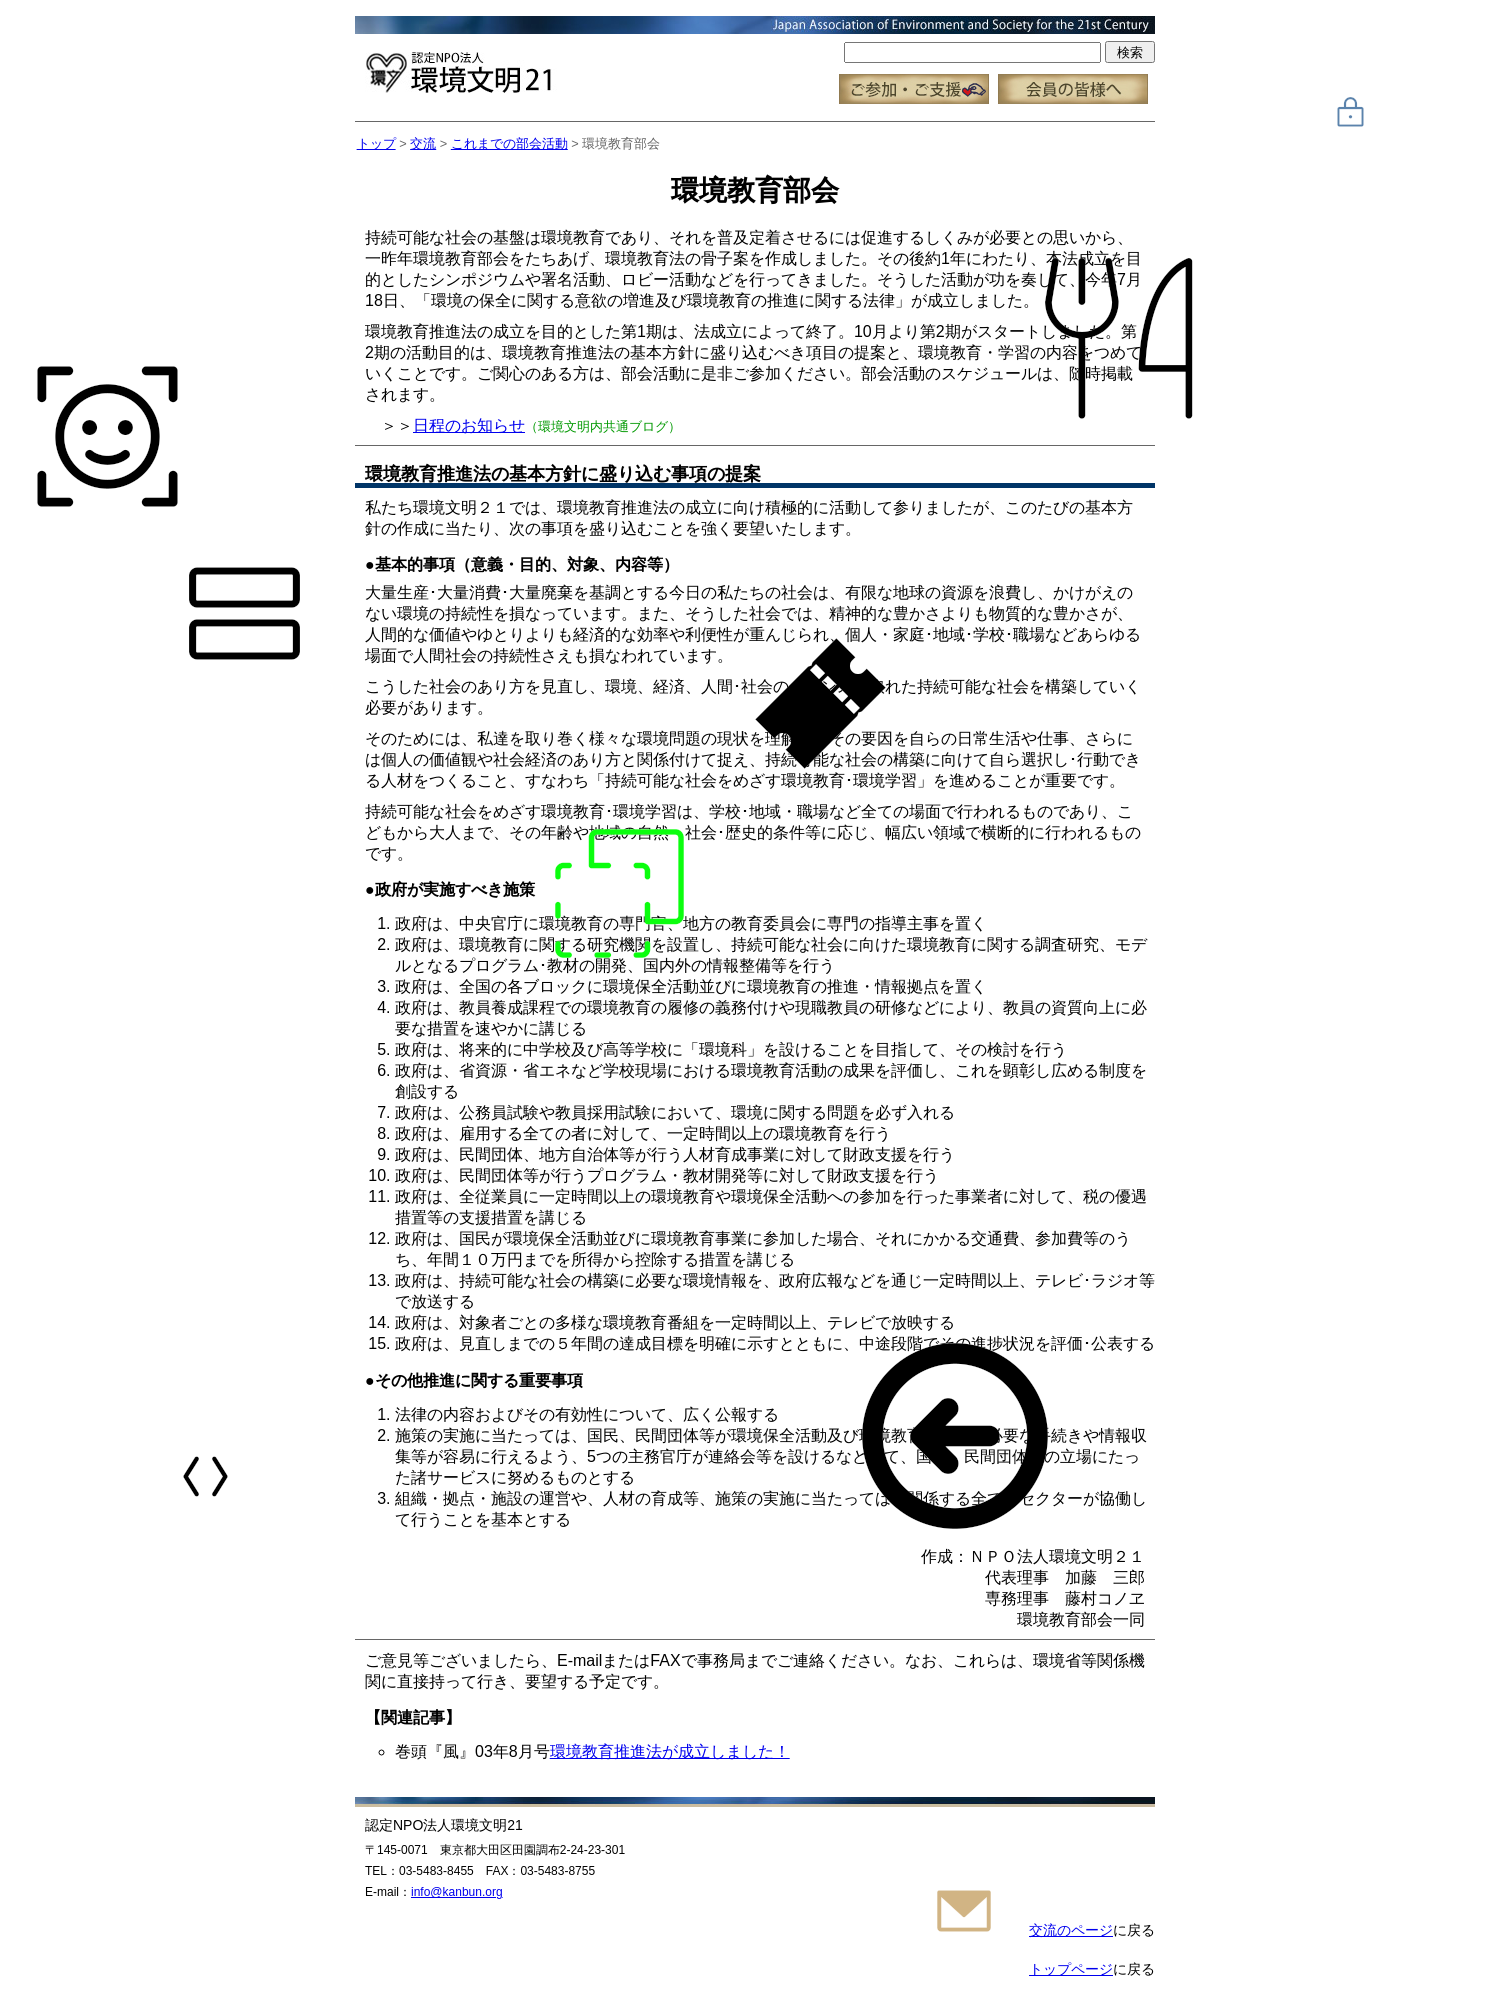 This screenshot has width=1510, height=1997. Describe the element at coordinates (244, 613) in the screenshot. I see `switch to row view layout` at that location.